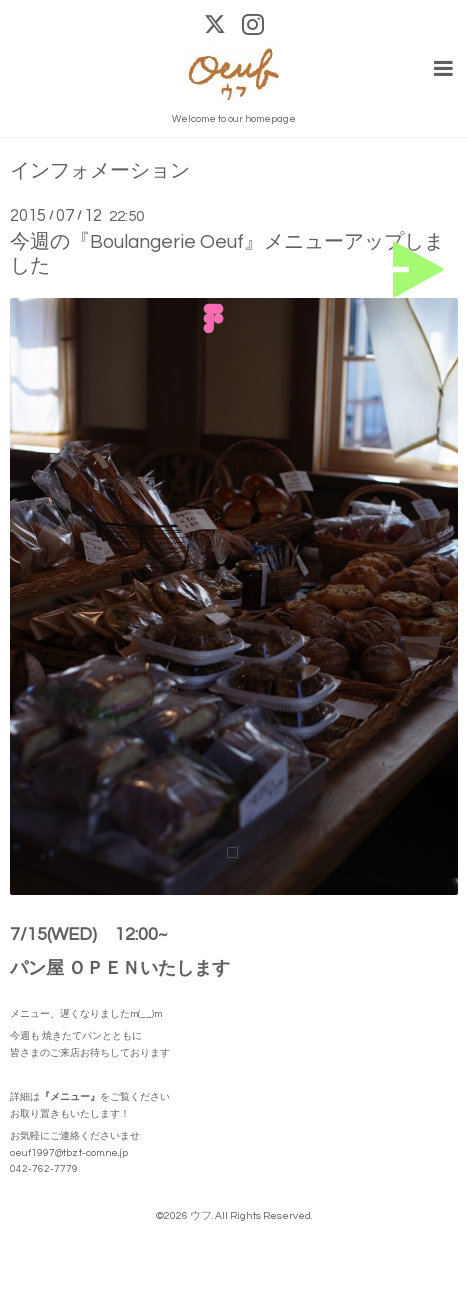 Image resolution: width=468 pixels, height=1311 pixels. I want to click on an unchecked checkbox awaiting selection, so click(232, 852).